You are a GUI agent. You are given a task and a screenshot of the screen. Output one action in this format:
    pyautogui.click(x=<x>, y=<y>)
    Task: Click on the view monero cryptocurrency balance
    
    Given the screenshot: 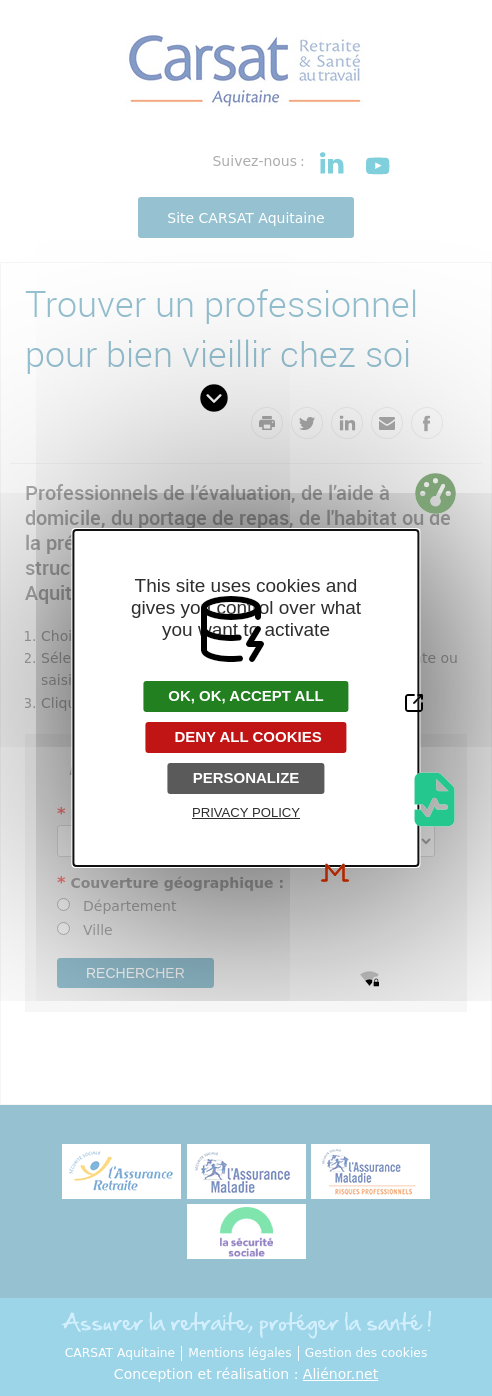 What is the action you would take?
    pyautogui.click(x=335, y=872)
    